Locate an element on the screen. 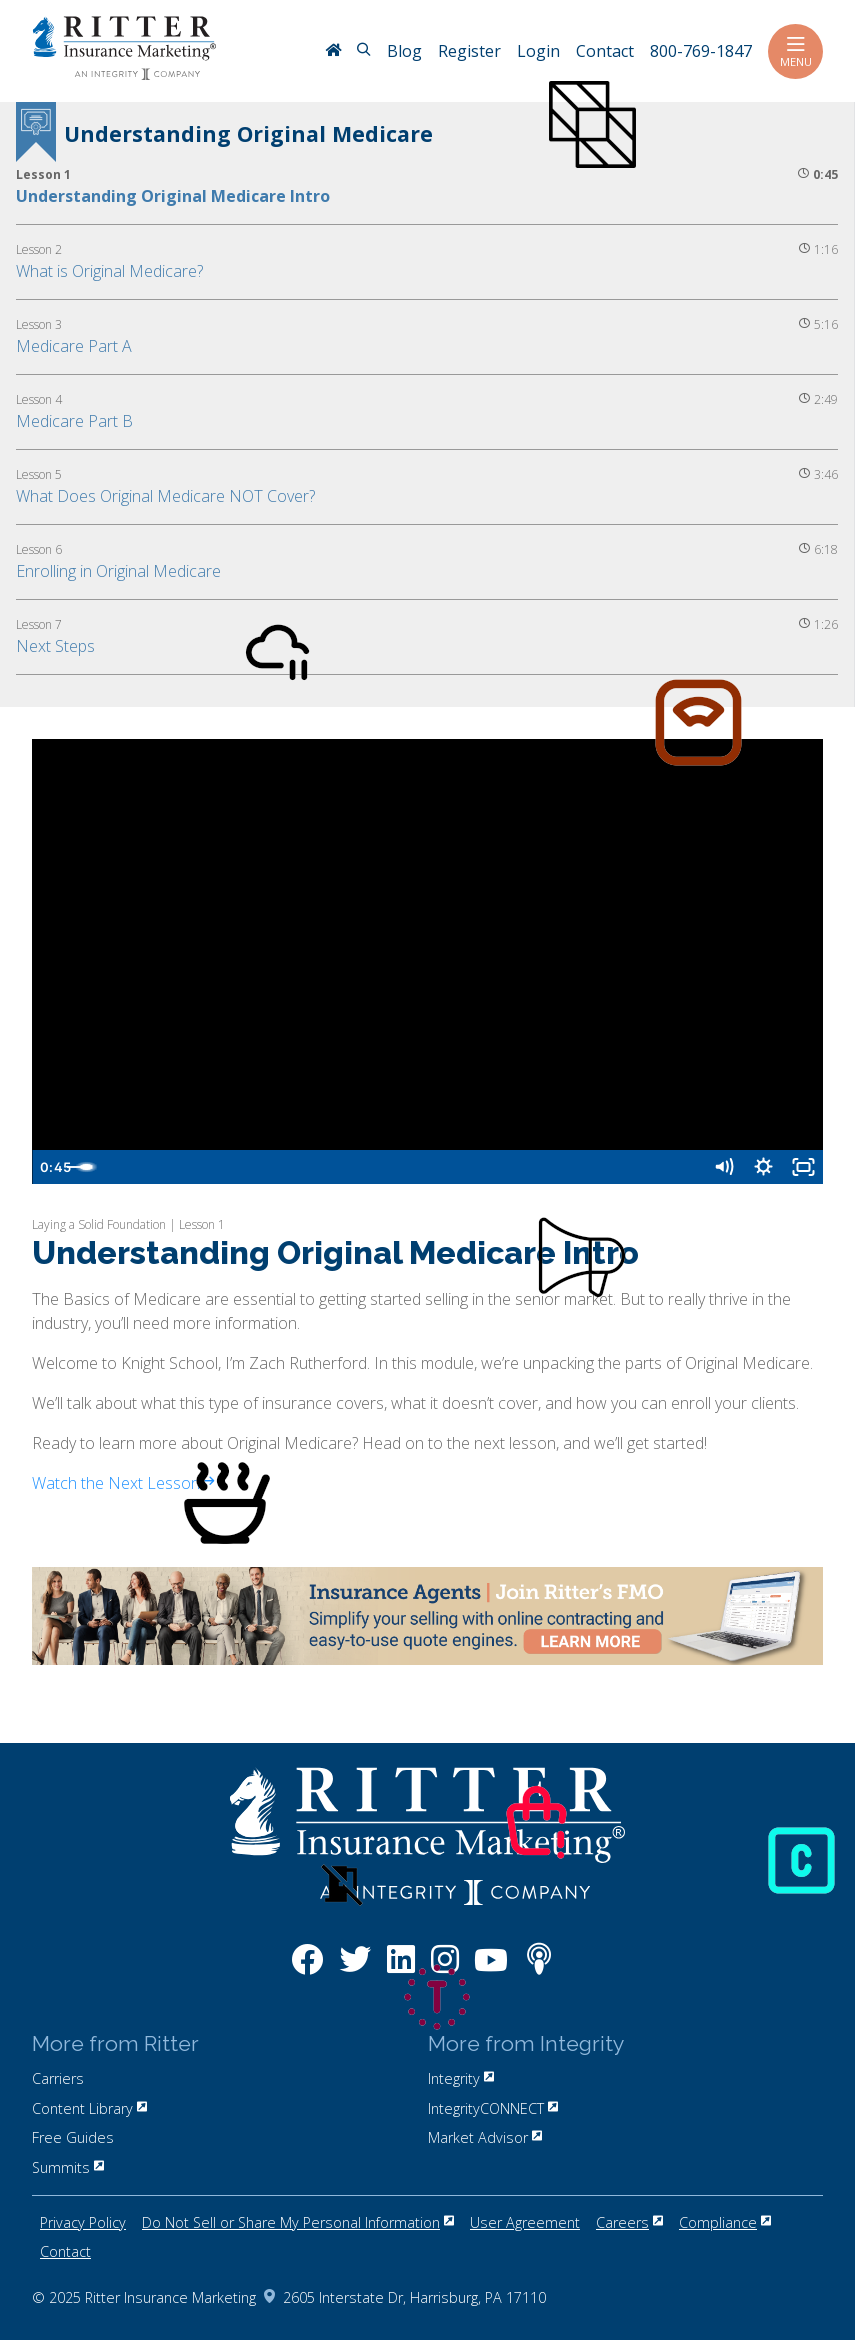  pause cloud sync or upload is located at coordinates (278, 648).